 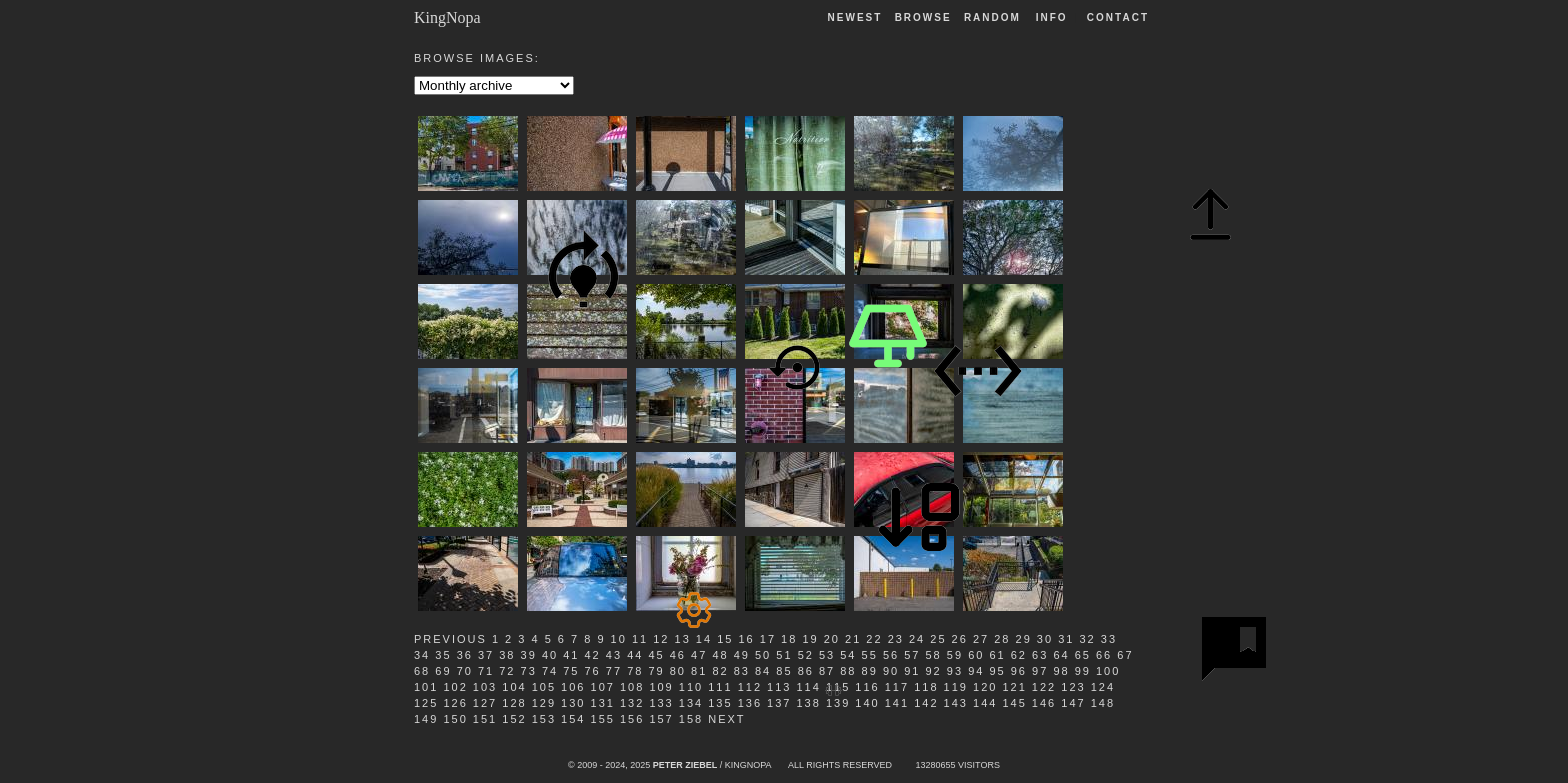 What do you see at coordinates (978, 371) in the screenshot?
I see `access ethernet or wired network settings` at bounding box center [978, 371].